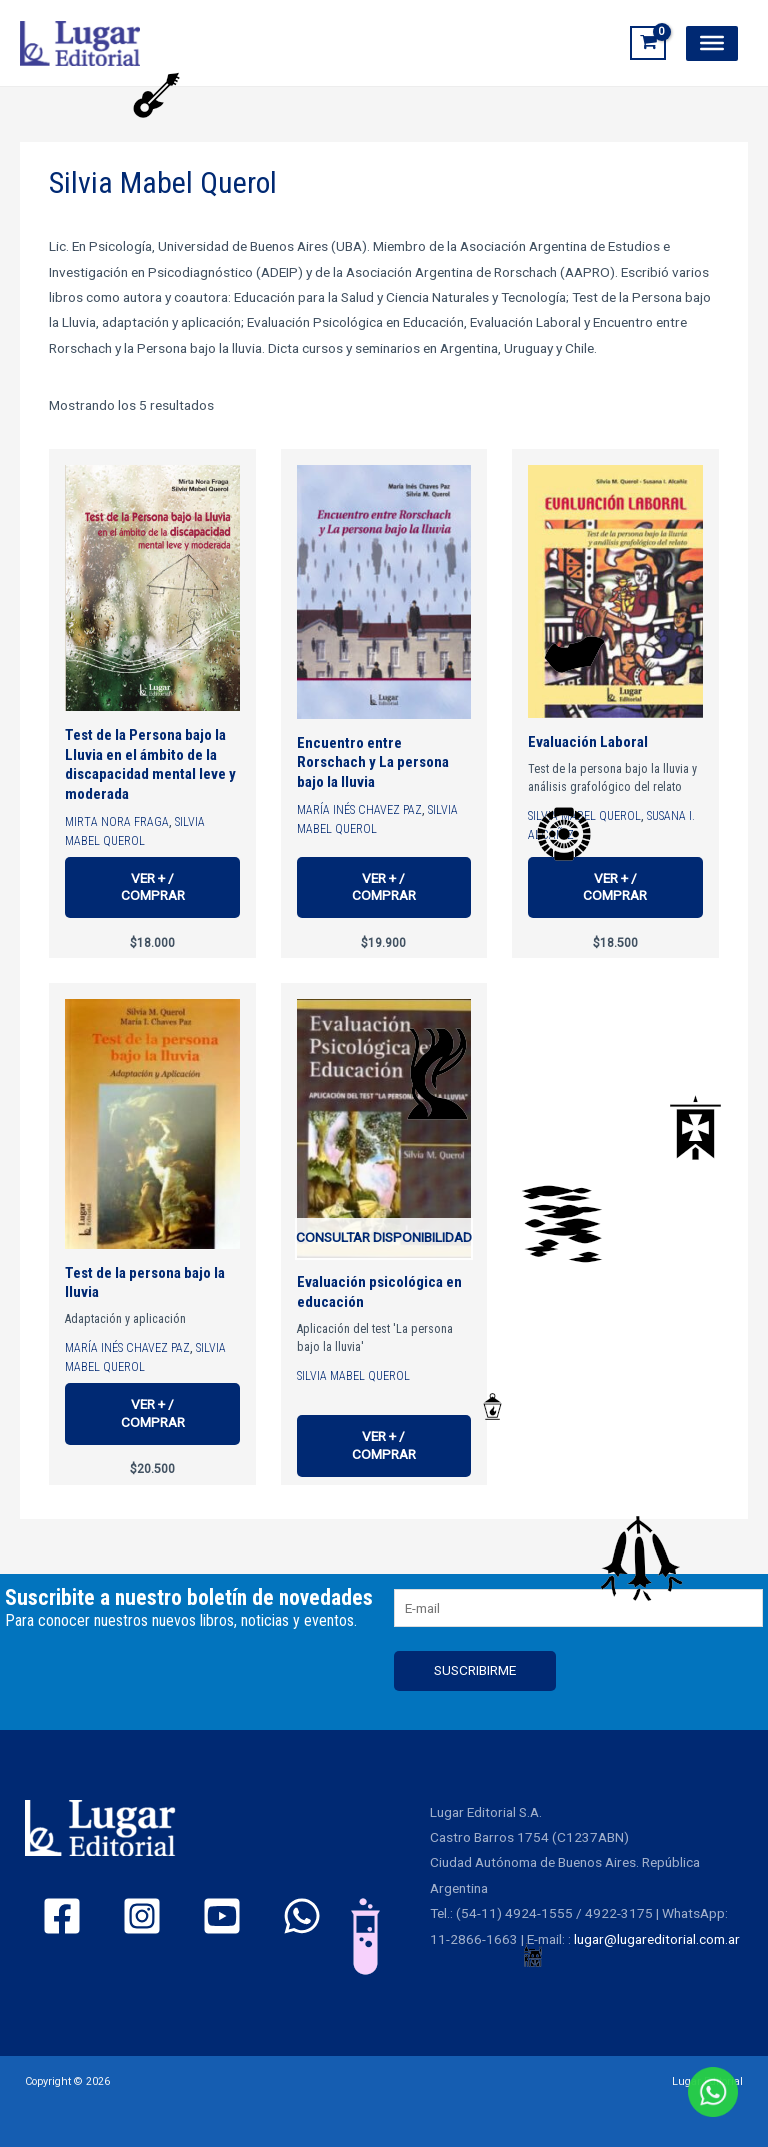 Image resolution: width=768 pixels, height=2147 pixels. Describe the element at coordinates (641, 1558) in the screenshot. I see `cantua flower icon for botanical or nature-themed game element` at that location.